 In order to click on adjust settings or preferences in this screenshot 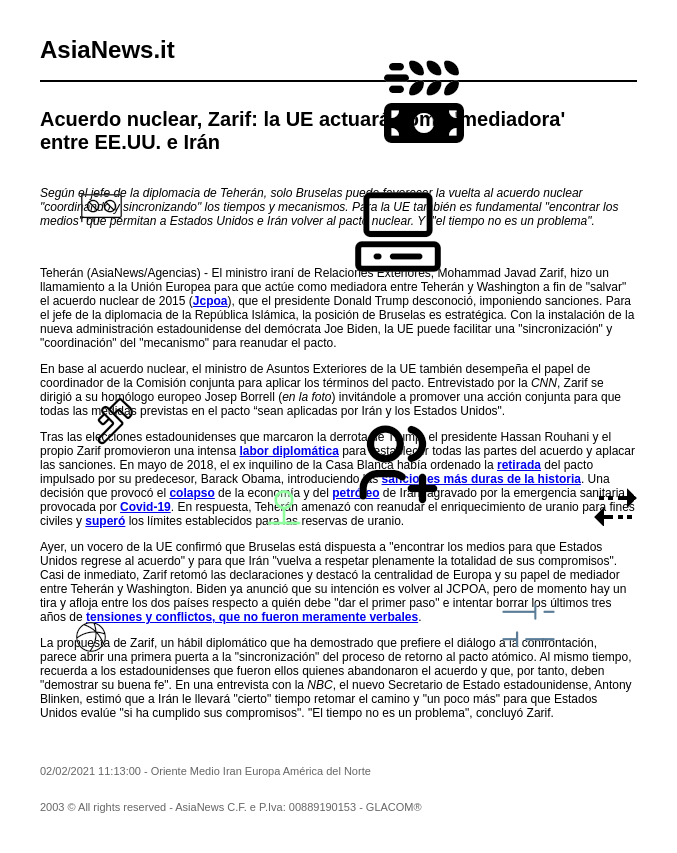, I will do `click(528, 625)`.